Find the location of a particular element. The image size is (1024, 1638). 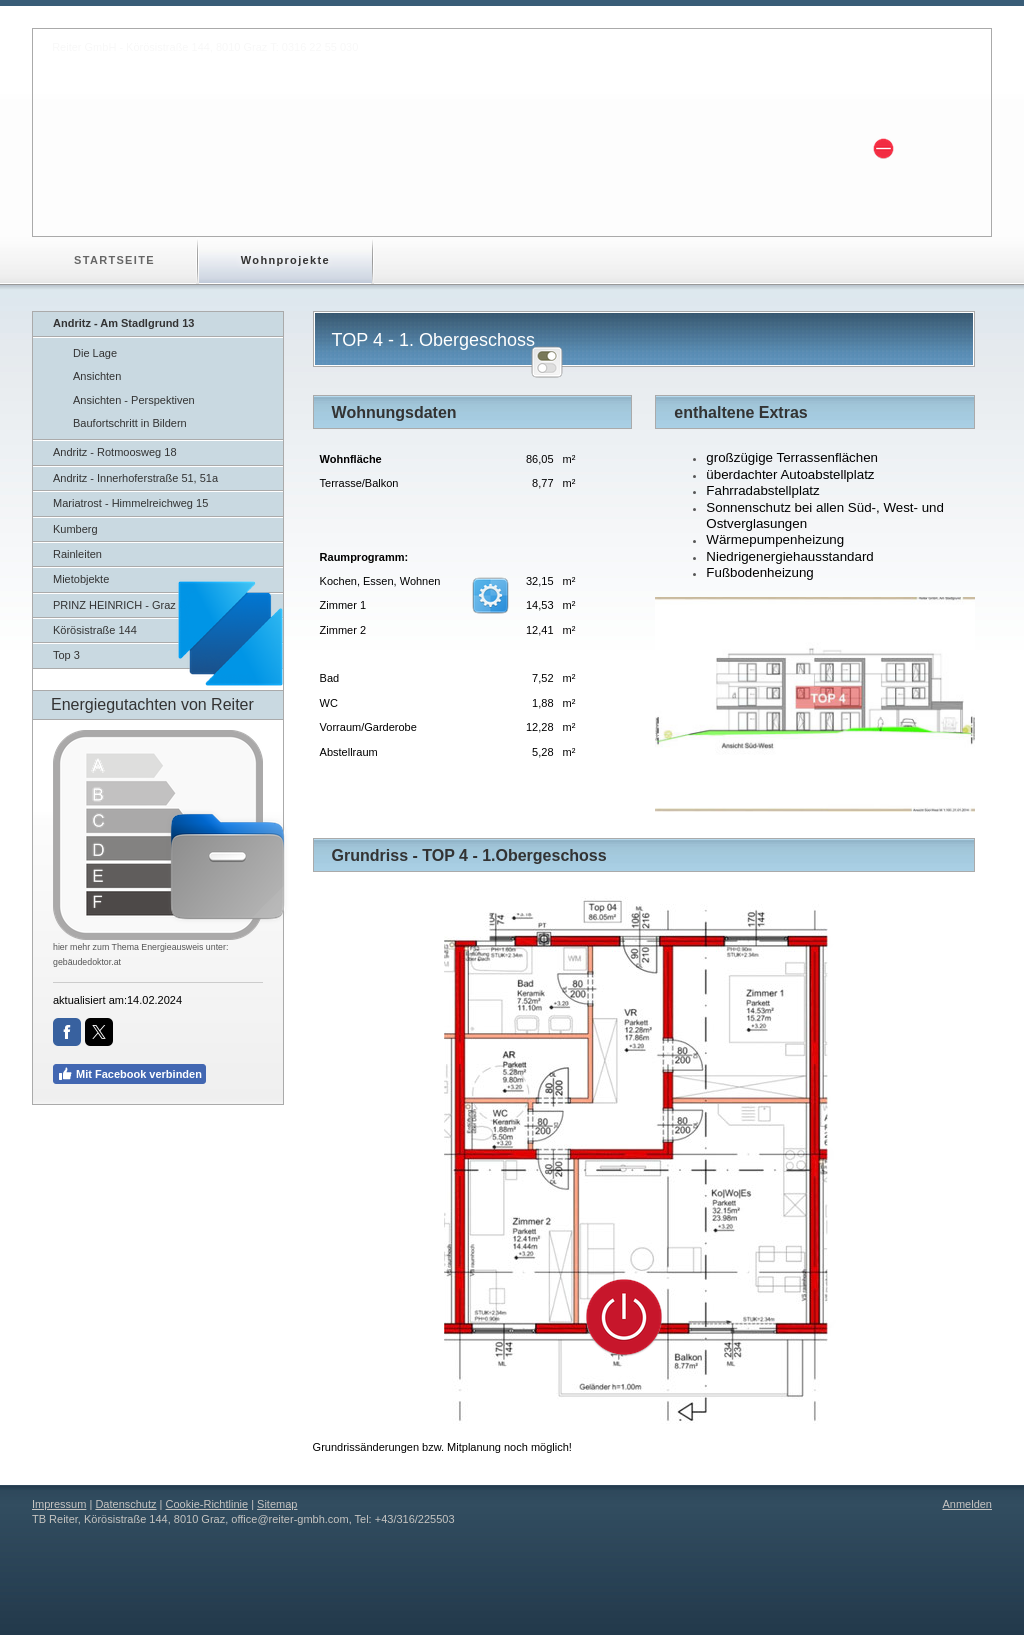

open internal company application is located at coordinates (230, 633).